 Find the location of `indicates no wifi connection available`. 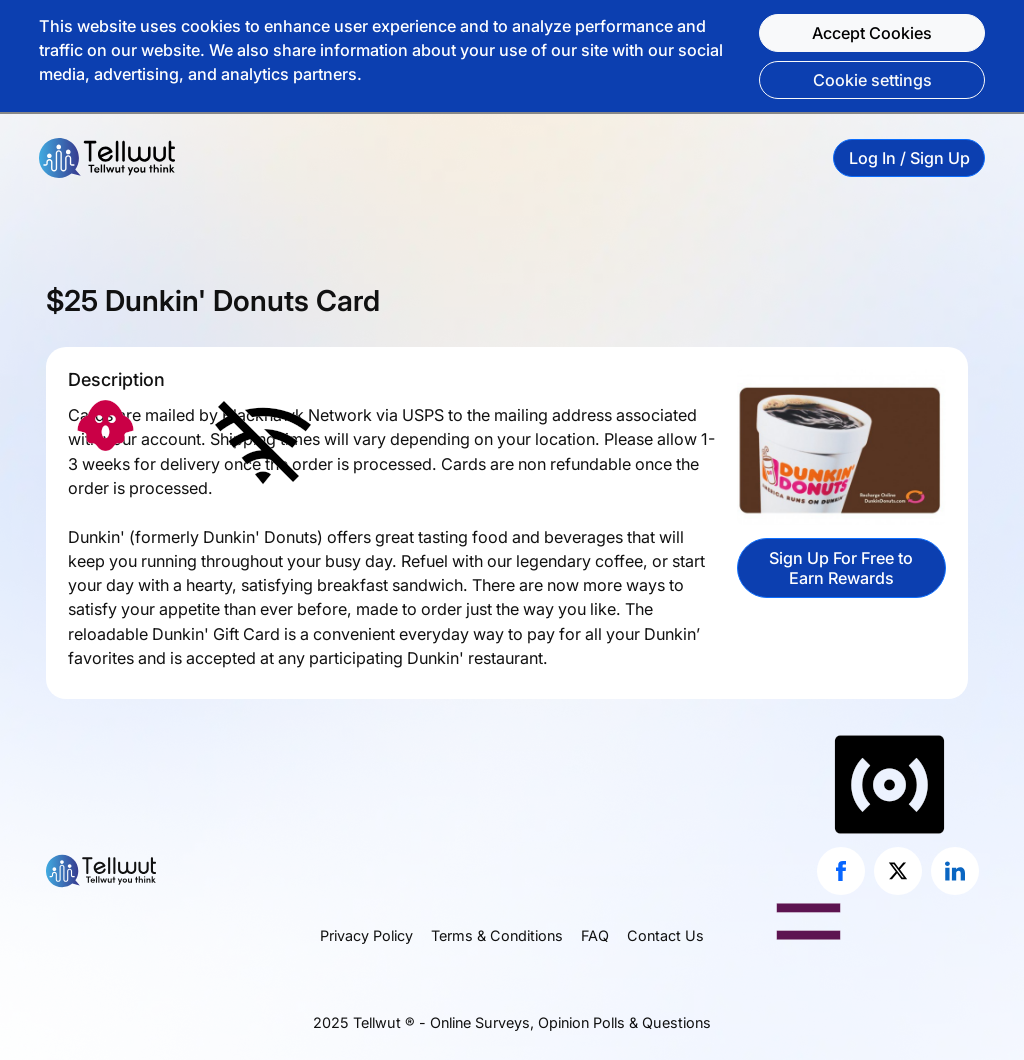

indicates no wifi connection available is located at coordinates (263, 446).